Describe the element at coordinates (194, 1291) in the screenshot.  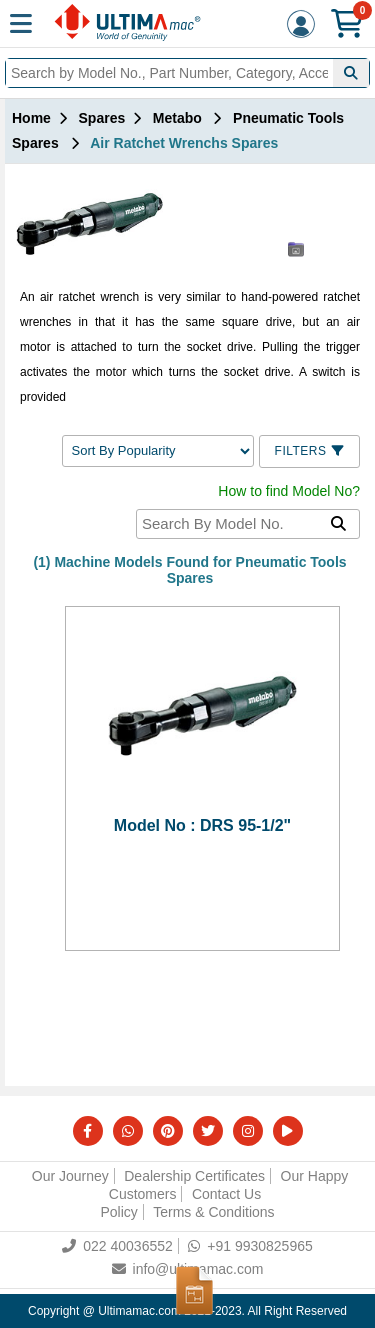
I see `a kplato project management file` at that location.